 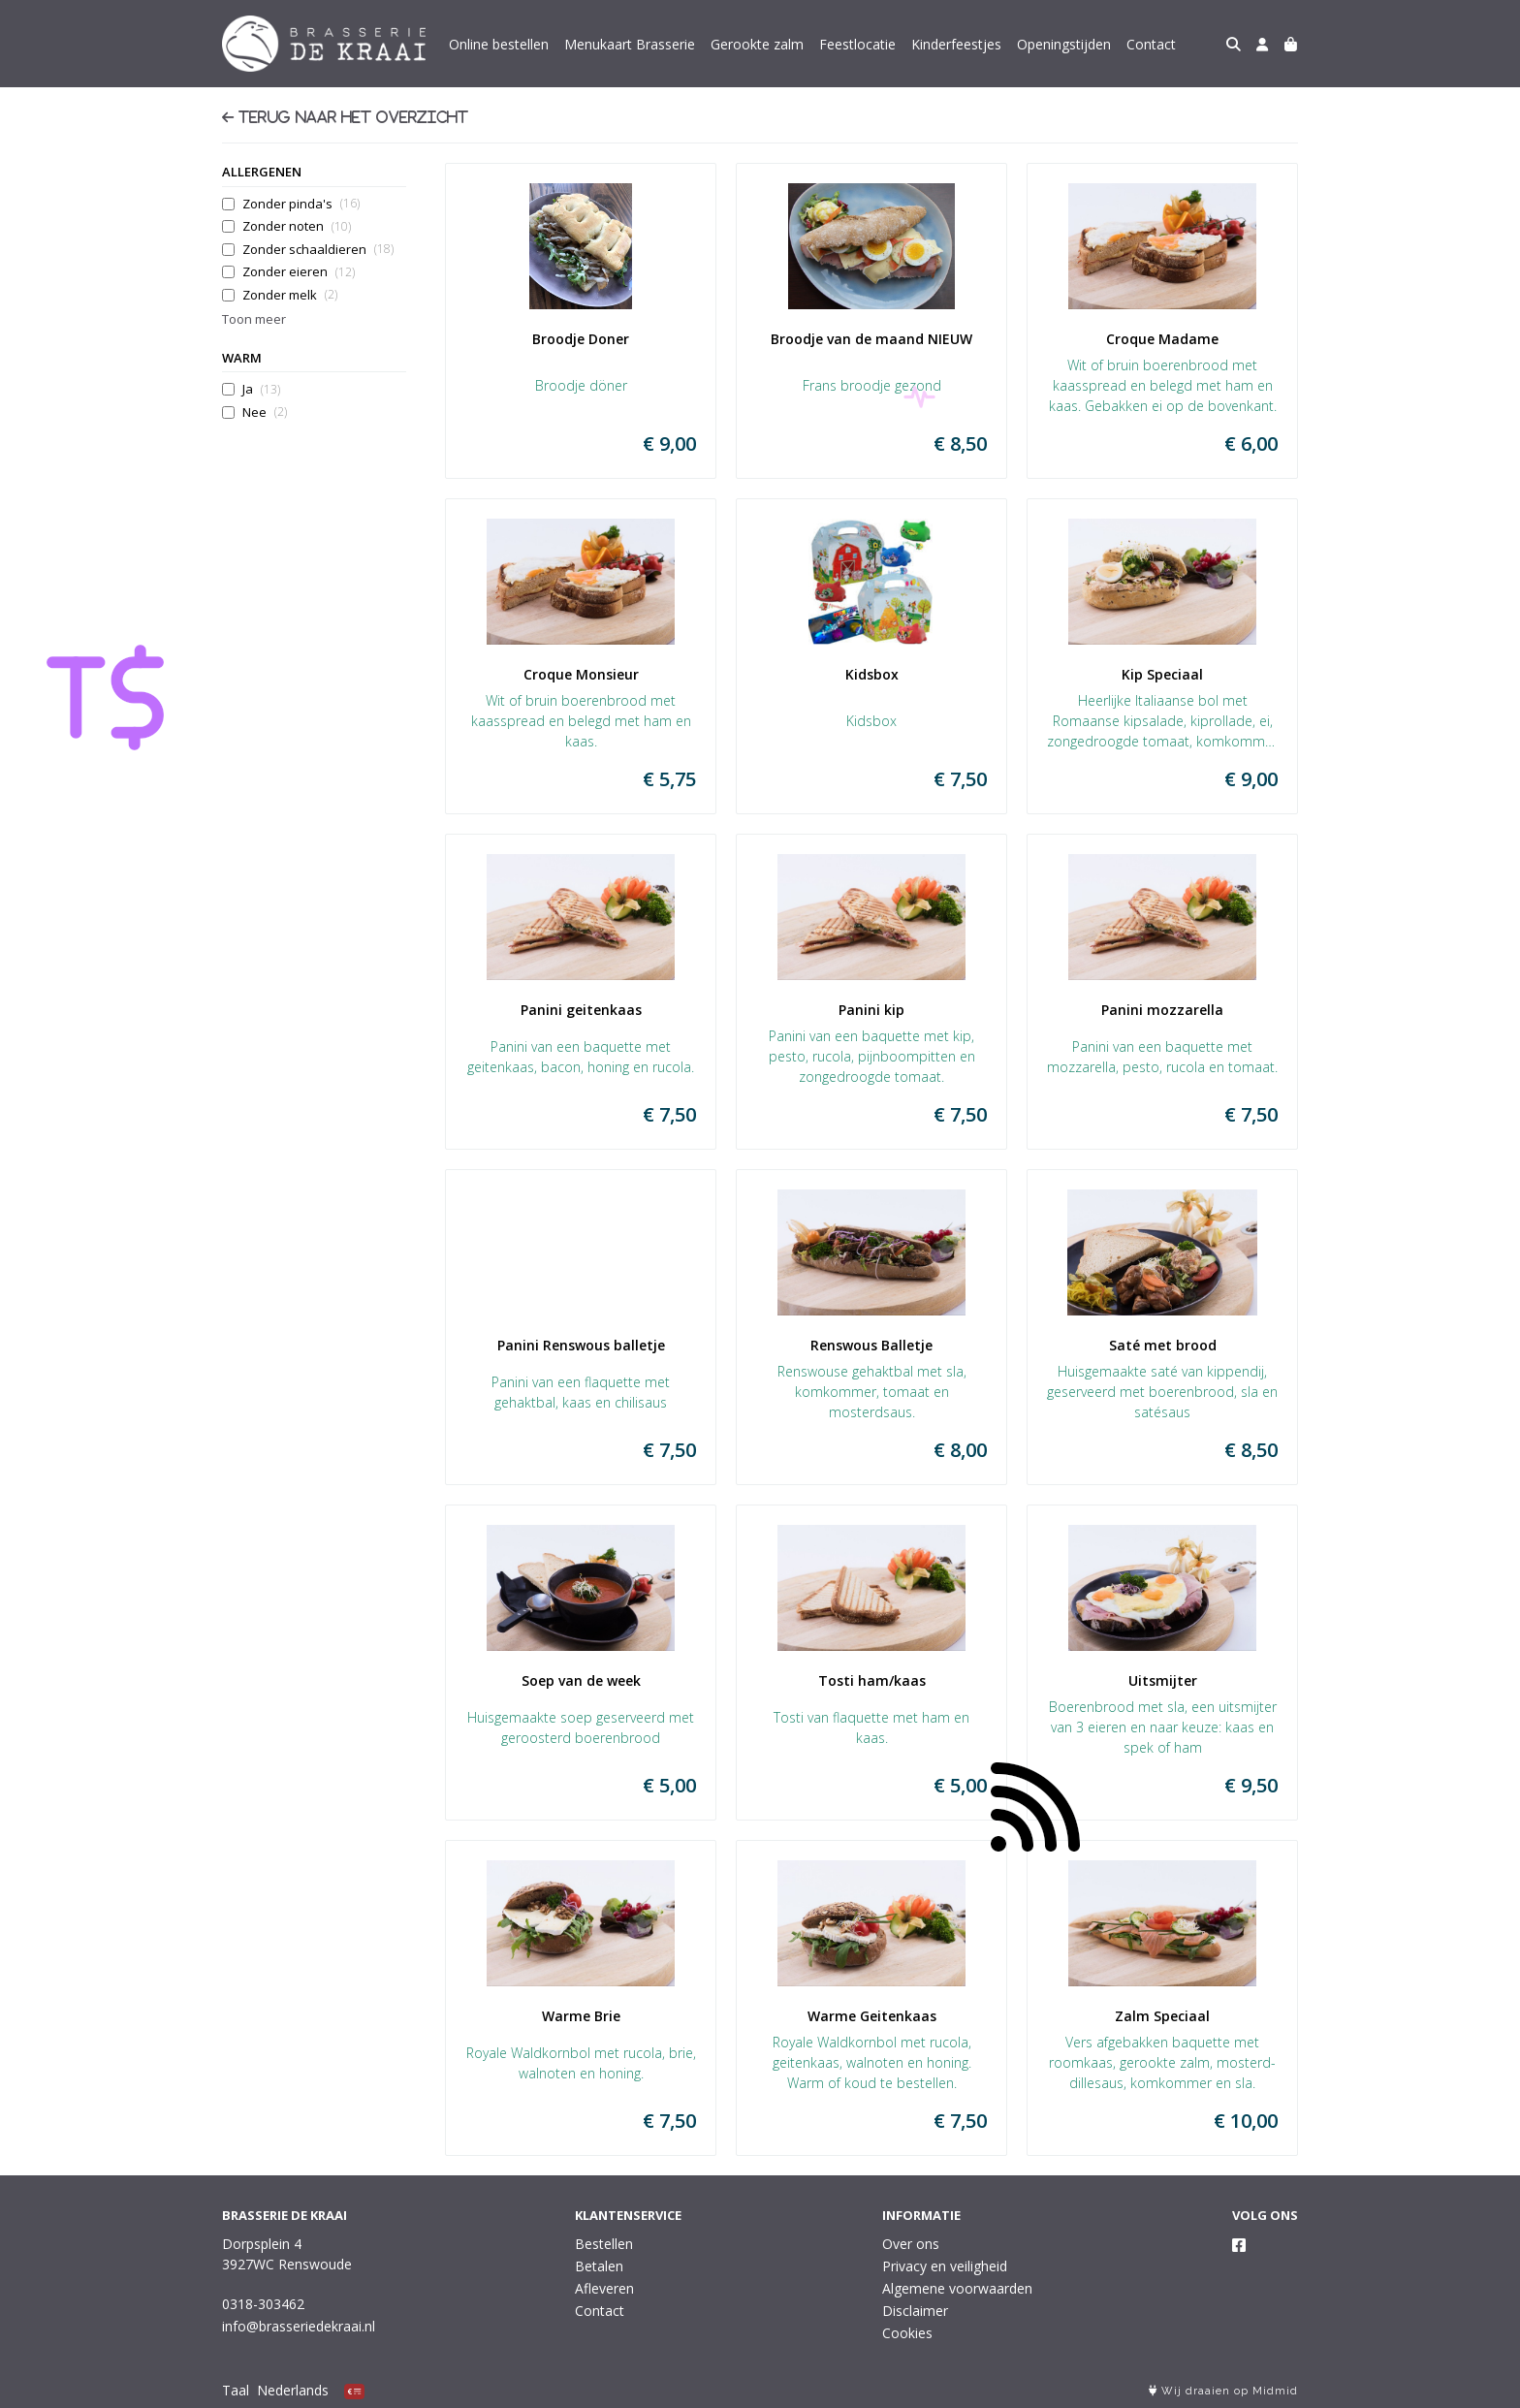 I want to click on view health or fitness activity, so click(x=919, y=396).